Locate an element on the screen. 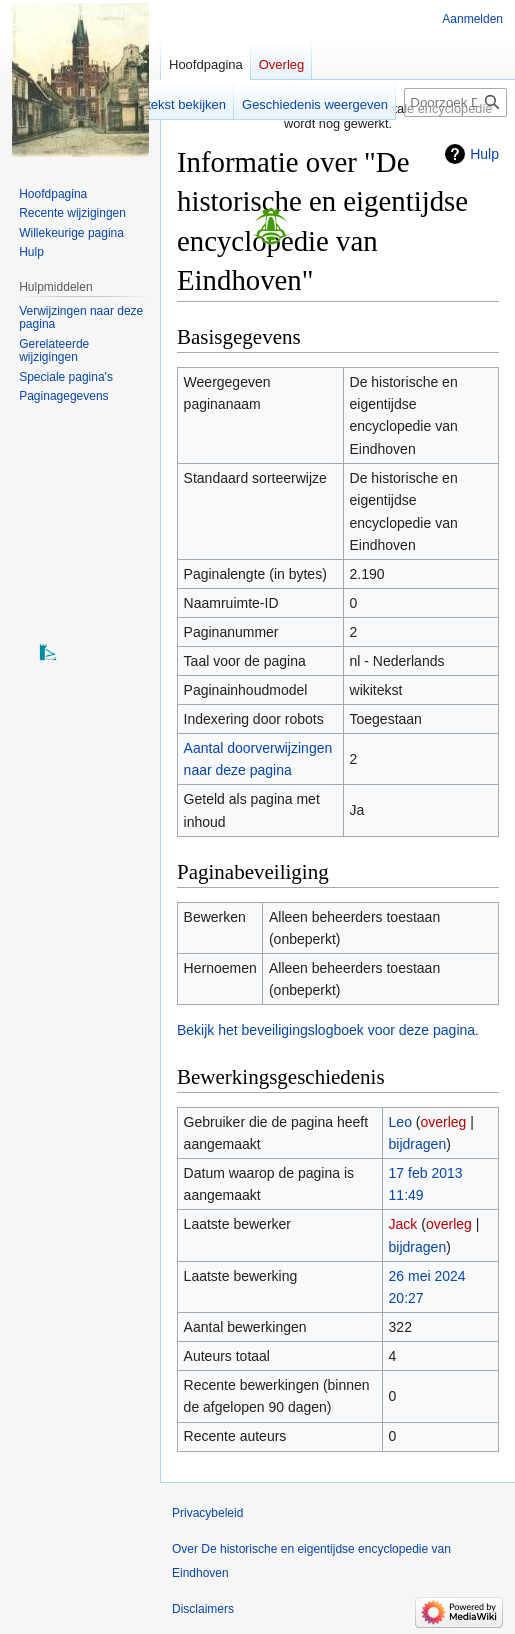  access castle or fortress features in a game is located at coordinates (48, 652).